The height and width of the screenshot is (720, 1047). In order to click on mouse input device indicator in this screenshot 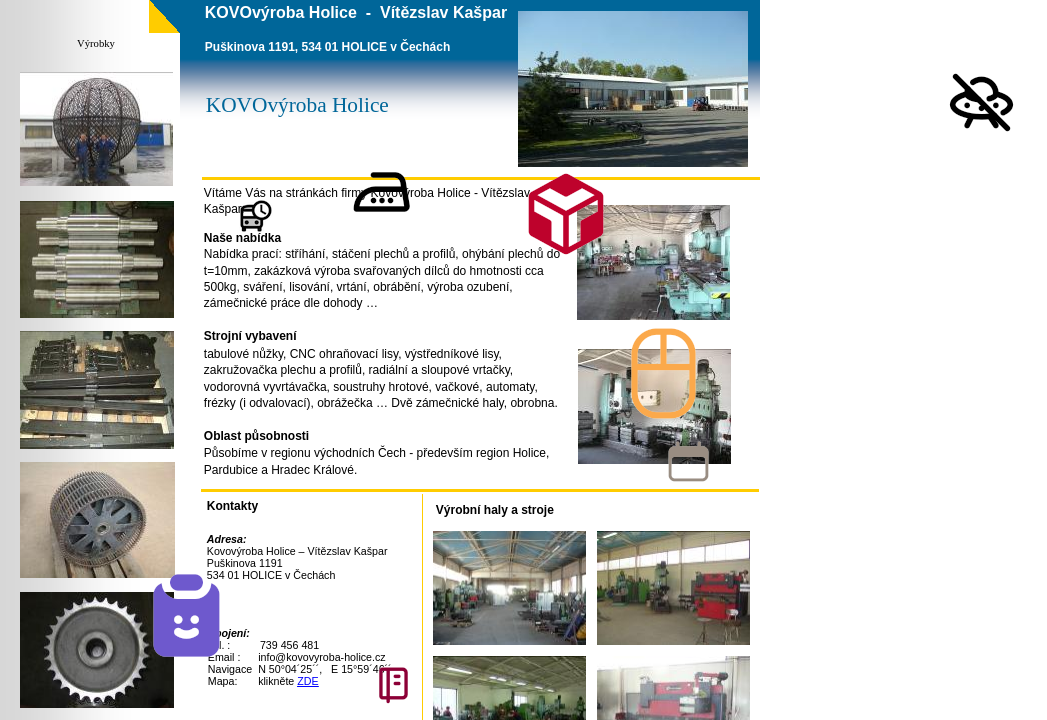, I will do `click(663, 373)`.